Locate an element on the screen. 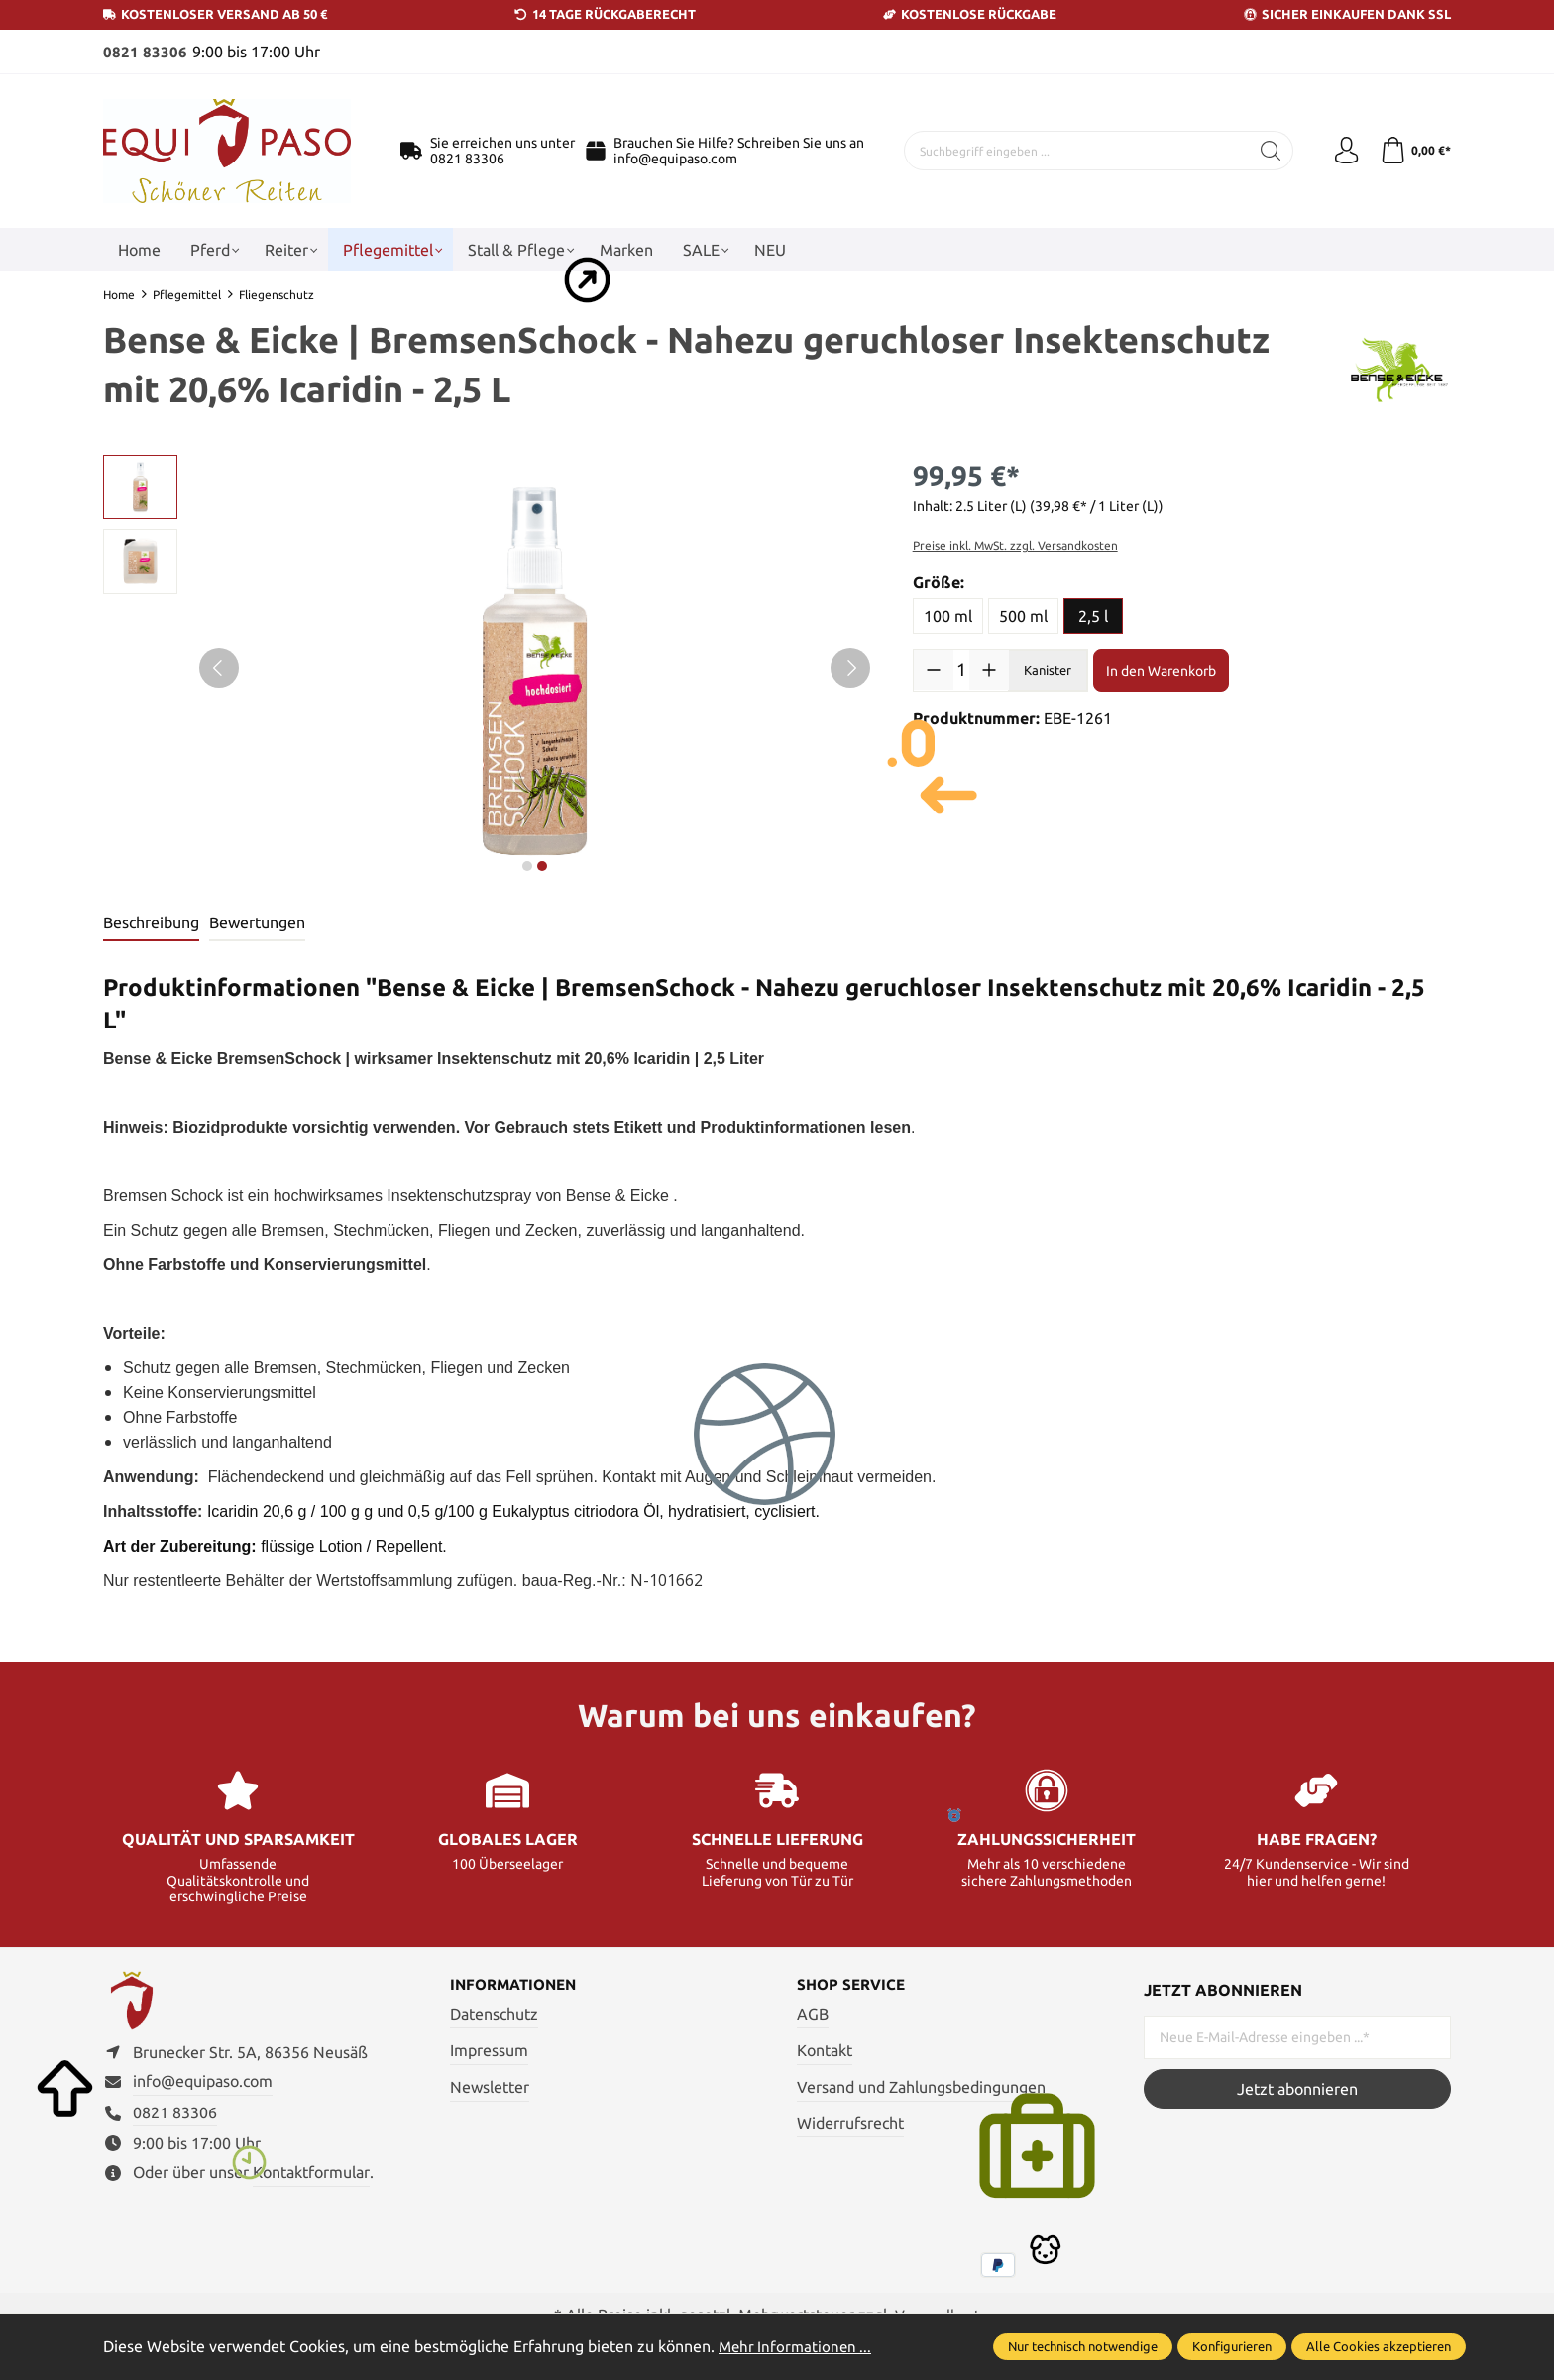 The width and height of the screenshot is (1554, 2380). access pet-related features or settings is located at coordinates (1045, 2249).